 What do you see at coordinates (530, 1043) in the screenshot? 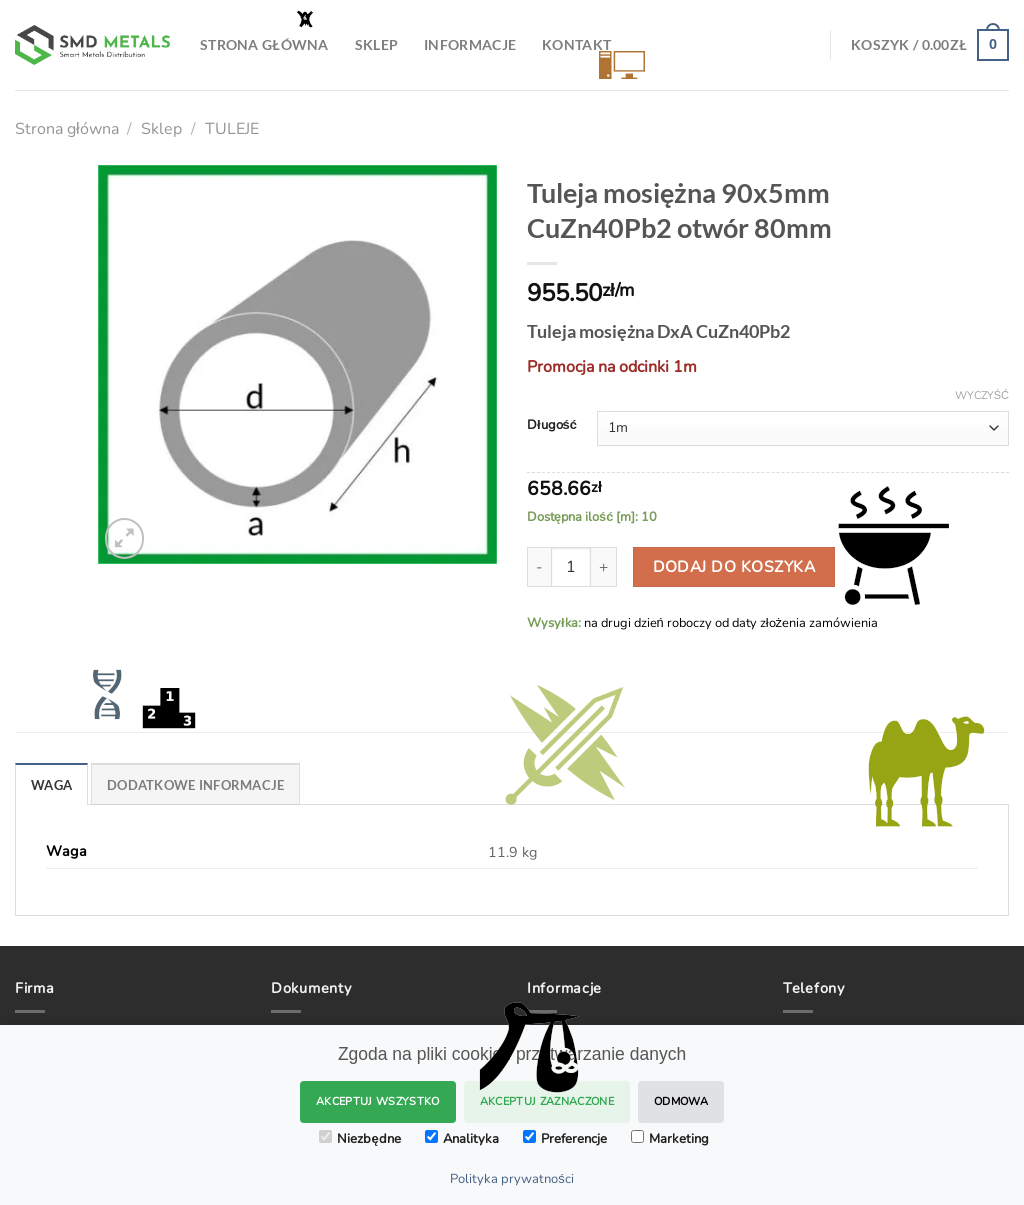
I see `indicates a new baby announcement or birth notification` at bounding box center [530, 1043].